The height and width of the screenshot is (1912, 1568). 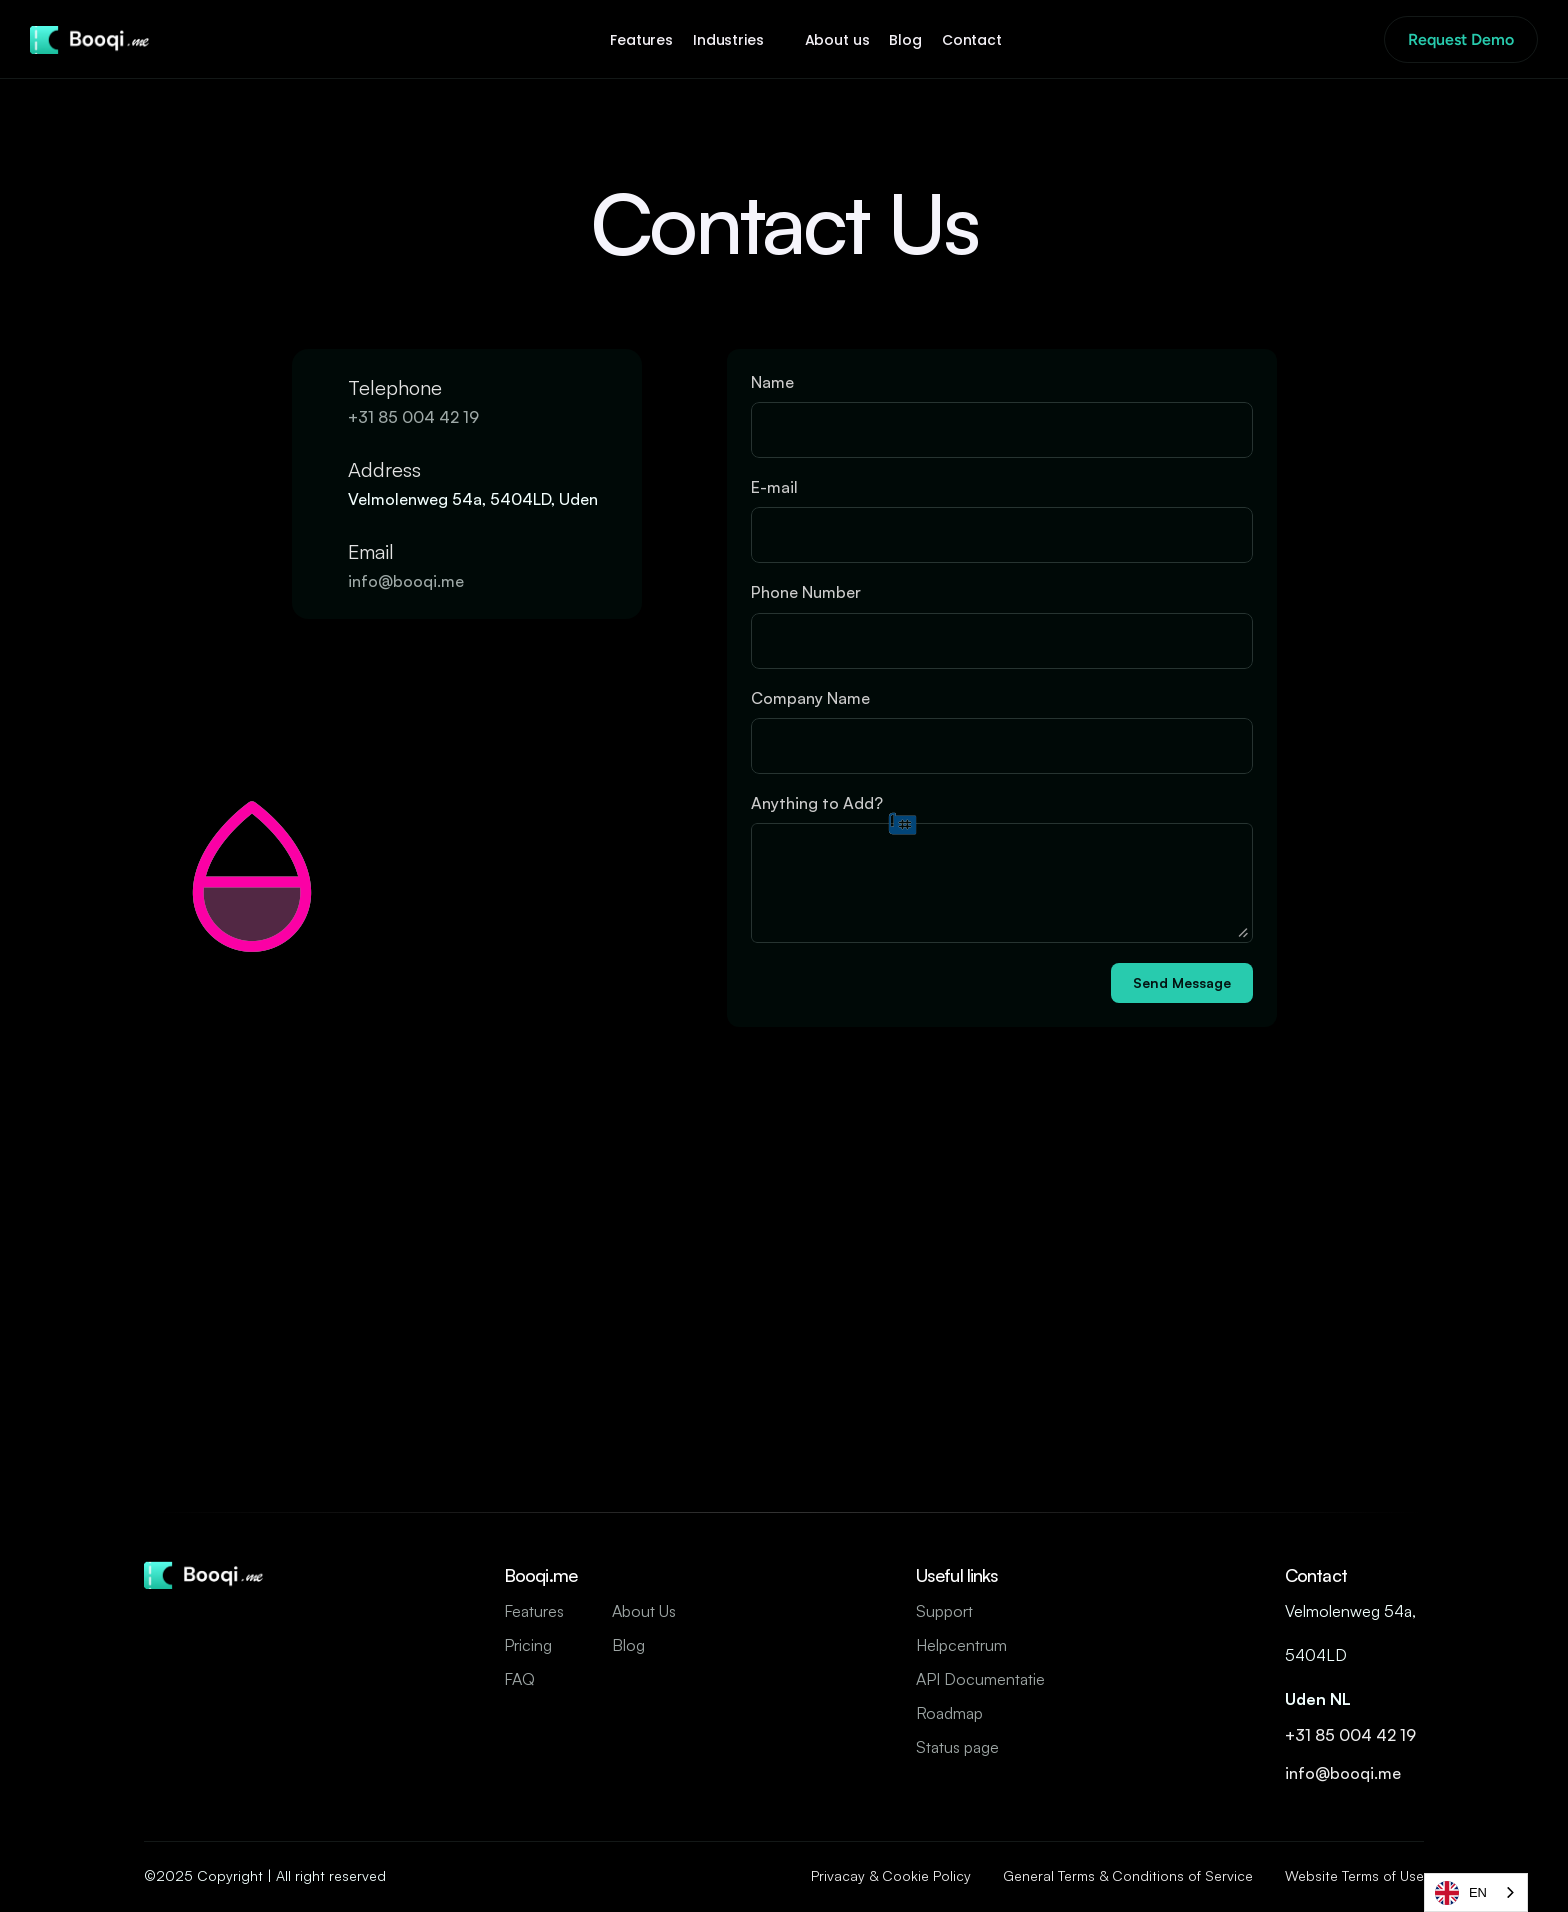 What do you see at coordinates (902, 824) in the screenshot?
I see `view project blueprints or technical documents` at bounding box center [902, 824].